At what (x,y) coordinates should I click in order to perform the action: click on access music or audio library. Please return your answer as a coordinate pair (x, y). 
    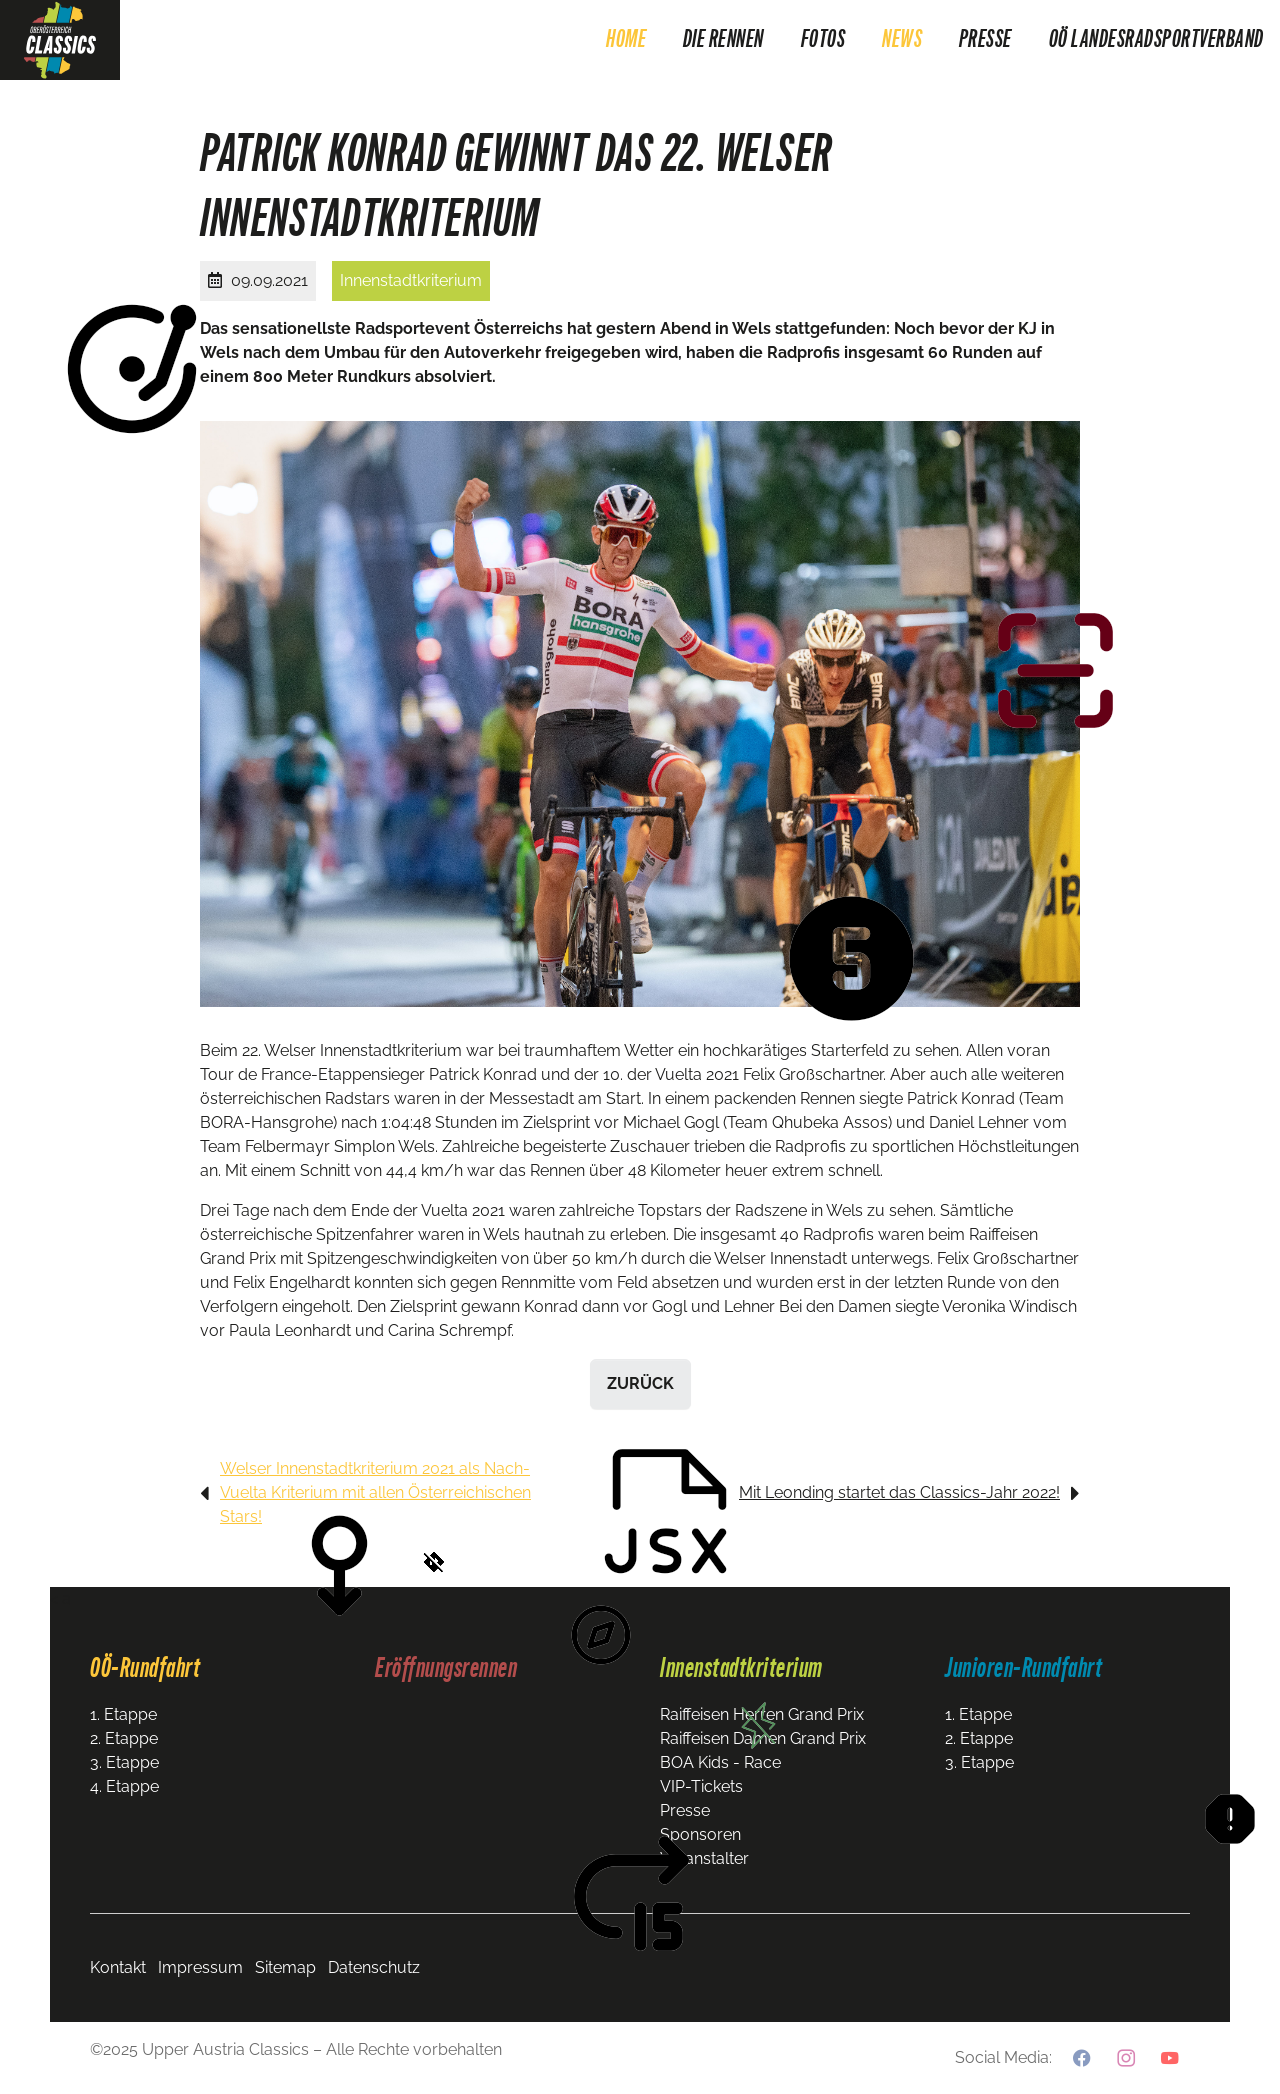
    Looking at the image, I should click on (132, 369).